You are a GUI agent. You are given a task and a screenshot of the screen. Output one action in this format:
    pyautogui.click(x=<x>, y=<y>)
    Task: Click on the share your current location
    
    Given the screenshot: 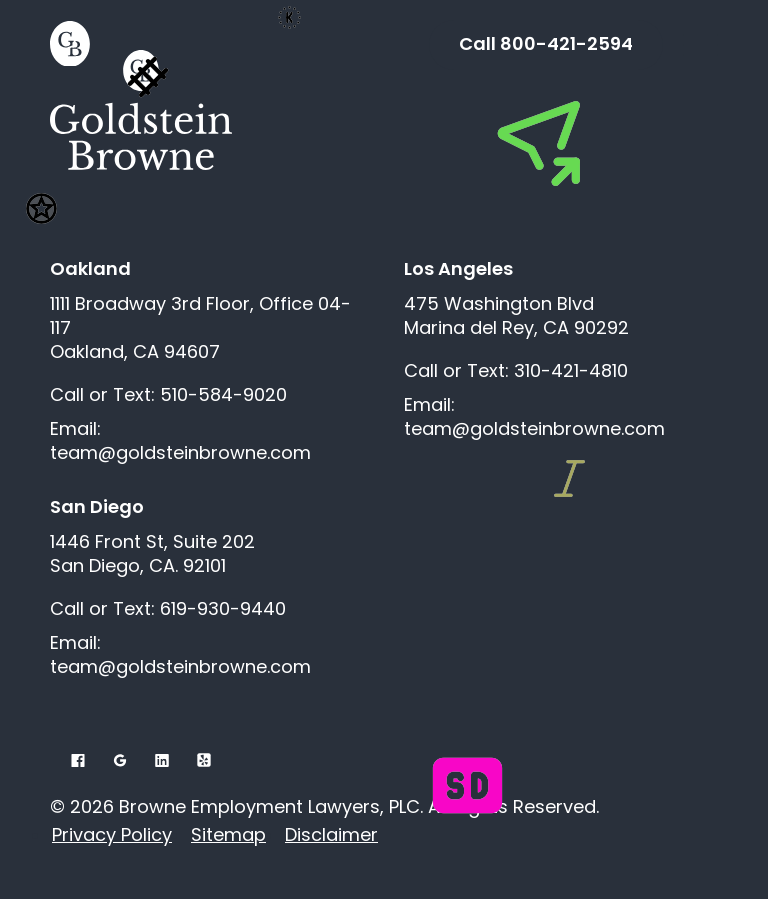 What is the action you would take?
    pyautogui.click(x=539, y=141)
    